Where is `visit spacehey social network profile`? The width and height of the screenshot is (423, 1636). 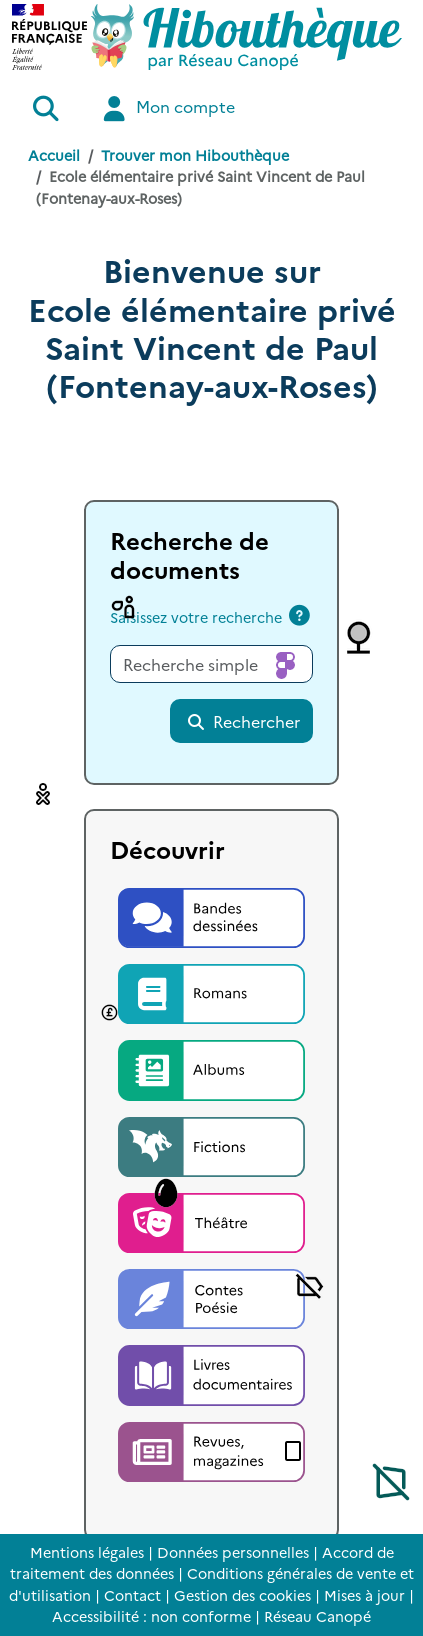
visit spacehey social network profile is located at coordinates (123, 607).